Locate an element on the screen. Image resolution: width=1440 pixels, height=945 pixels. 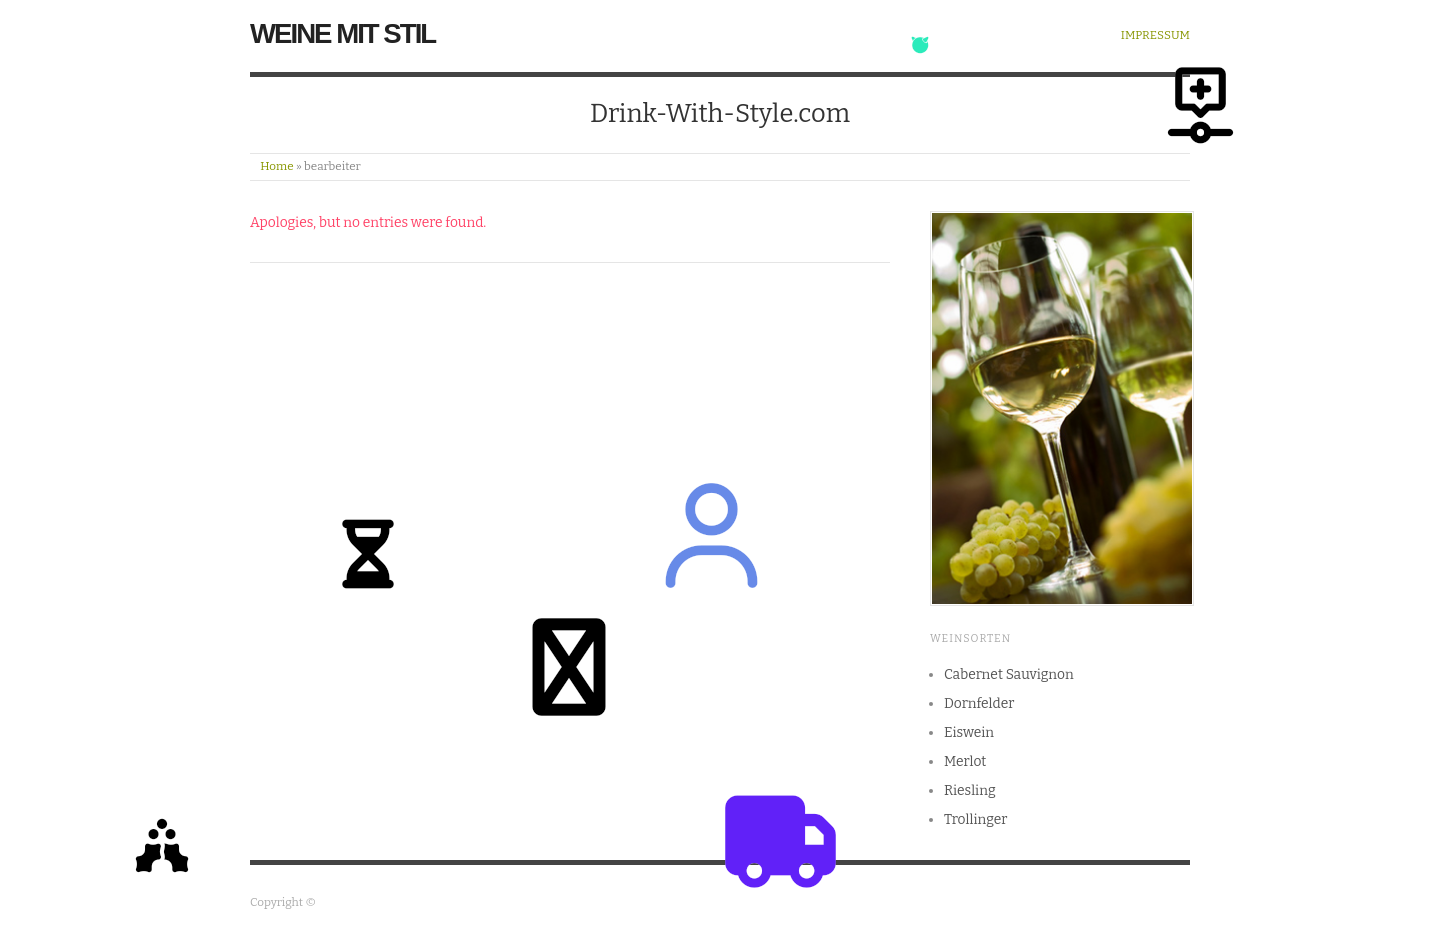
view shipping or delivery status is located at coordinates (780, 838).